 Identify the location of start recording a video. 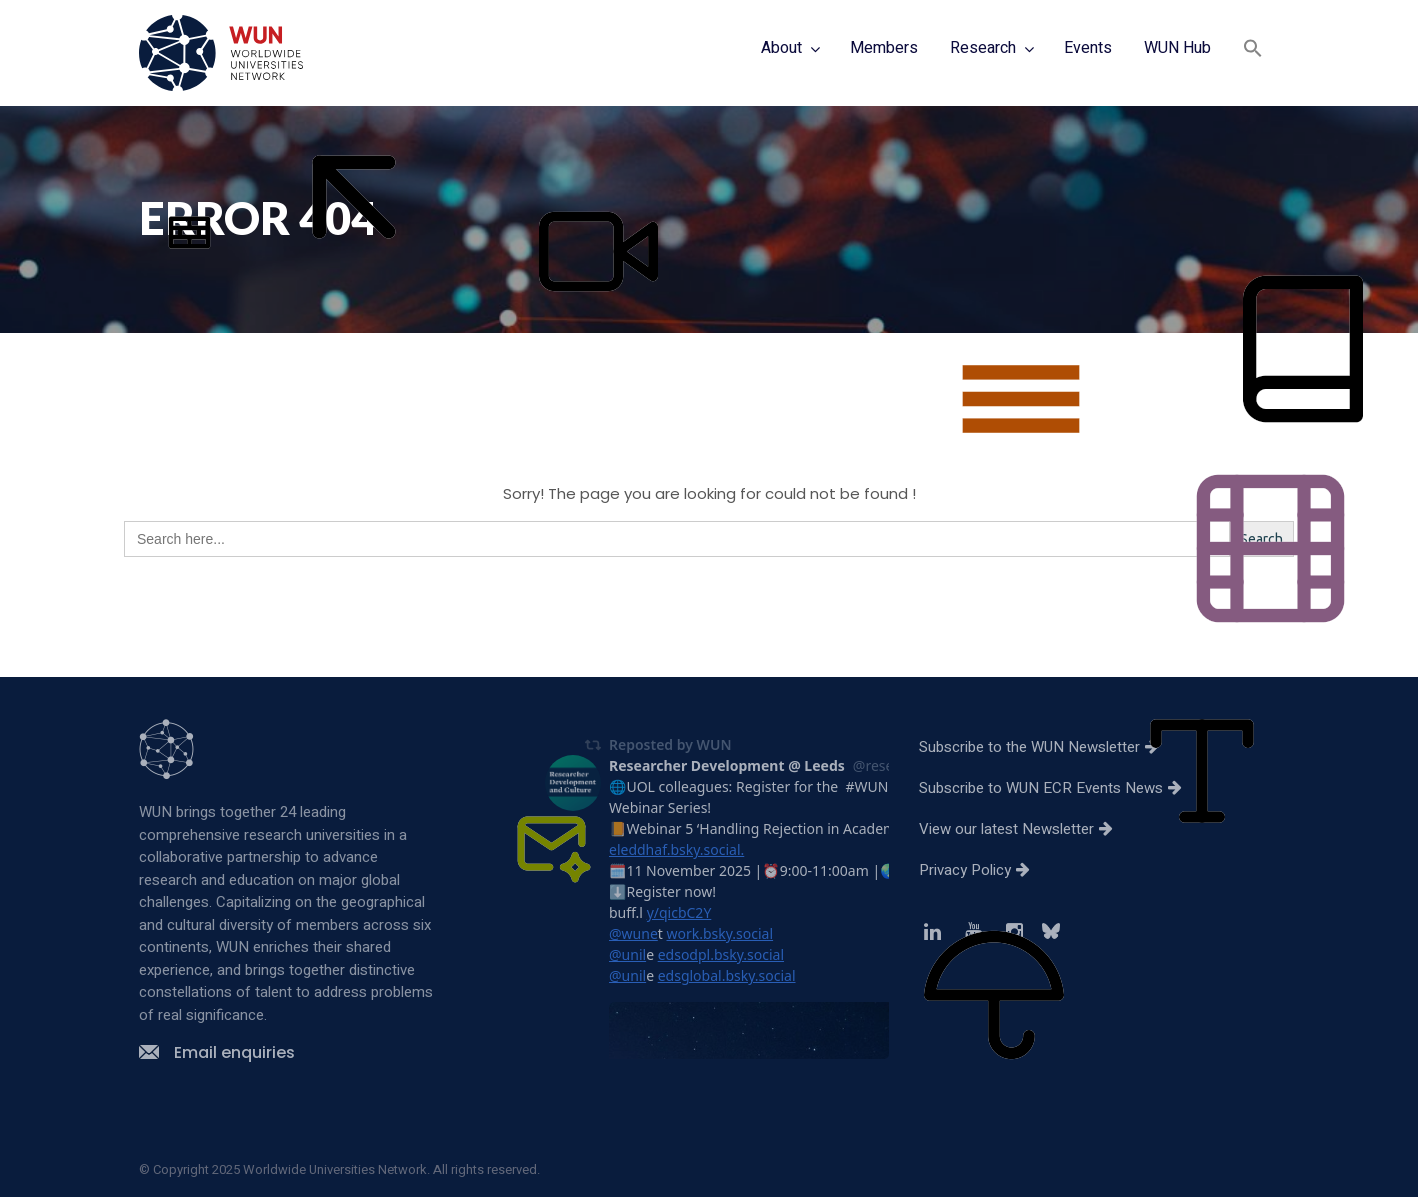
(598, 251).